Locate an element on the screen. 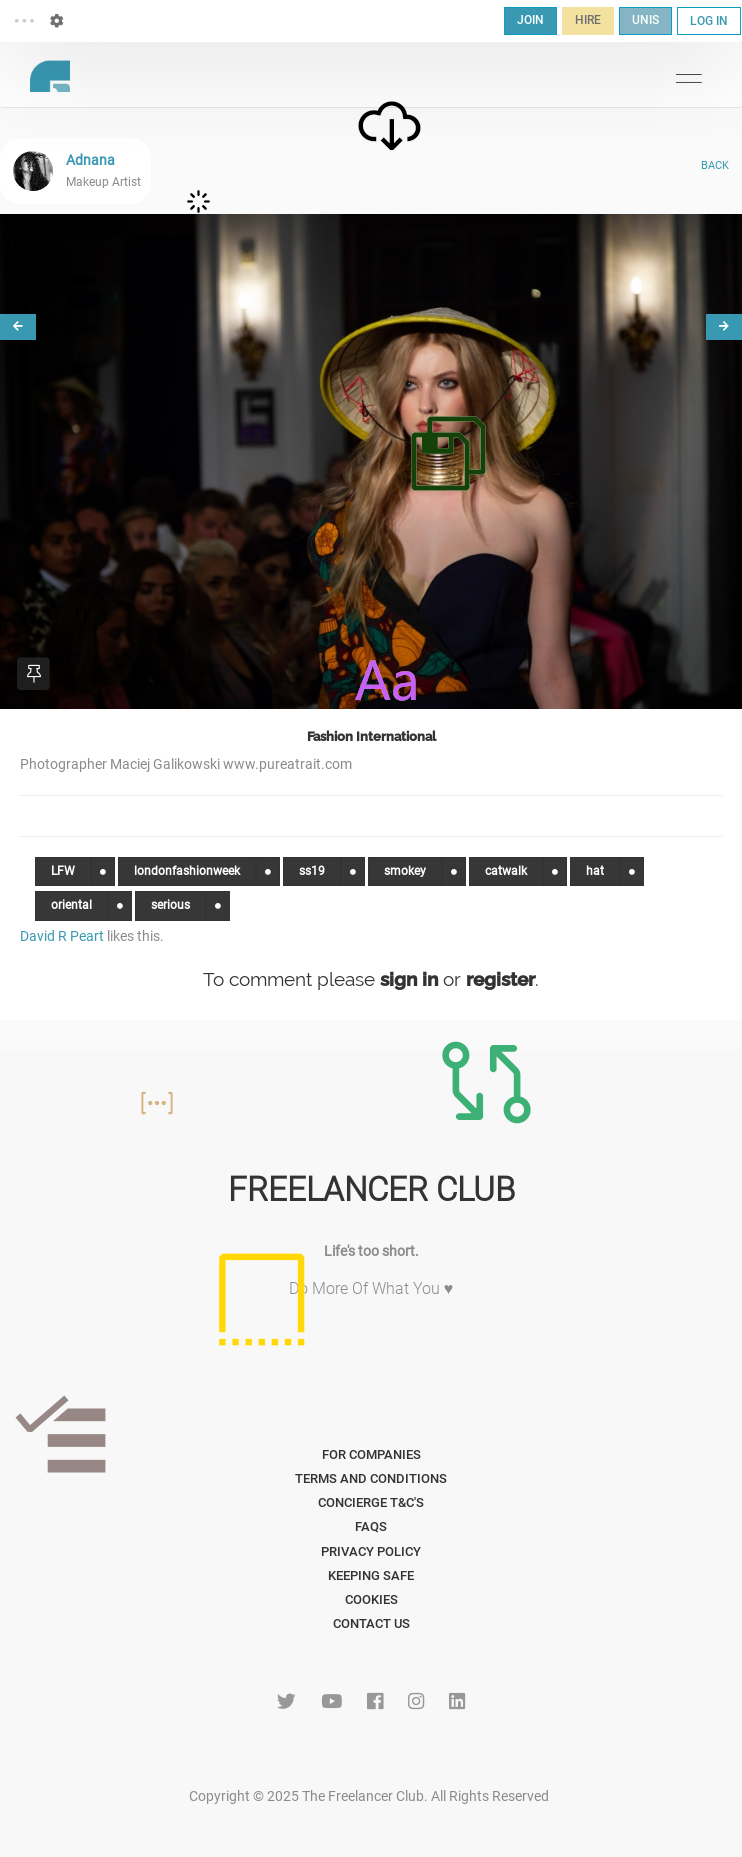 The image size is (742, 1857). wrap selected code with a snippet or block is located at coordinates (157, 1103).